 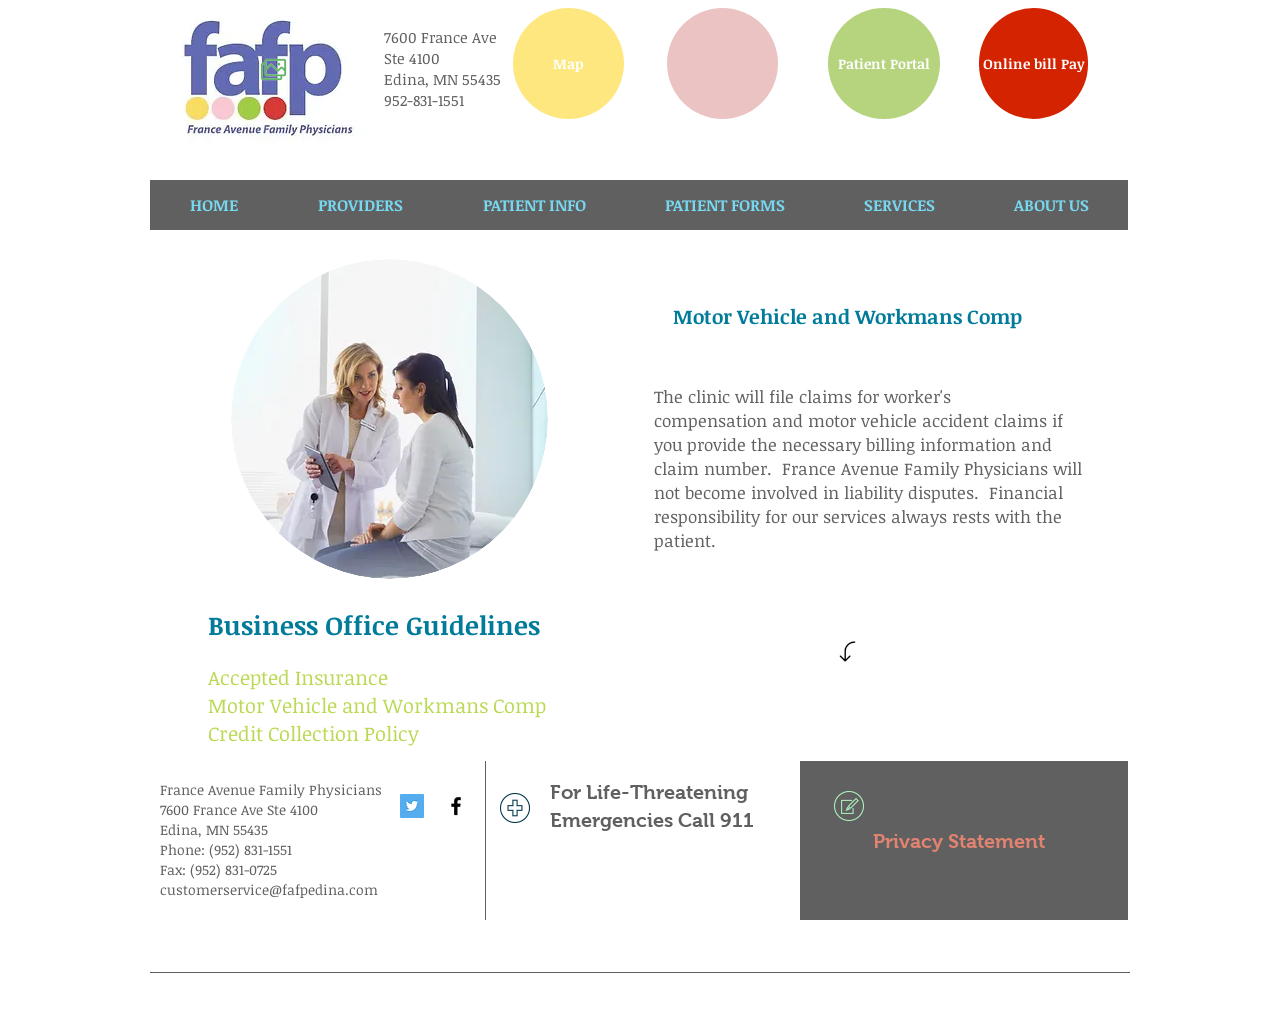 What do you see at coordinates (847, 651) in the screenshot?
I see `go back and down in navigation` at bounding box center [847, 651].